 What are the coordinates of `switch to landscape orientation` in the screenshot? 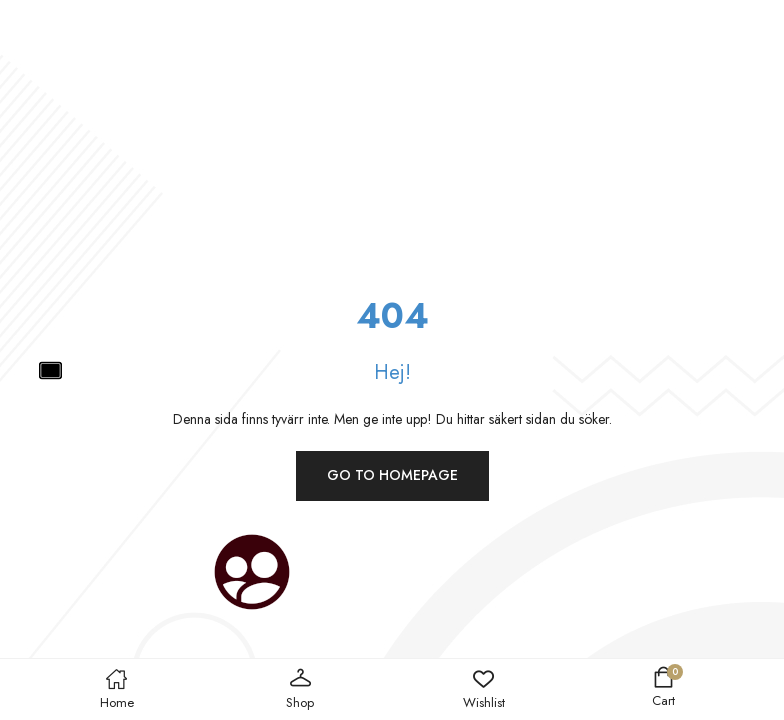 It's located at (50, 370).